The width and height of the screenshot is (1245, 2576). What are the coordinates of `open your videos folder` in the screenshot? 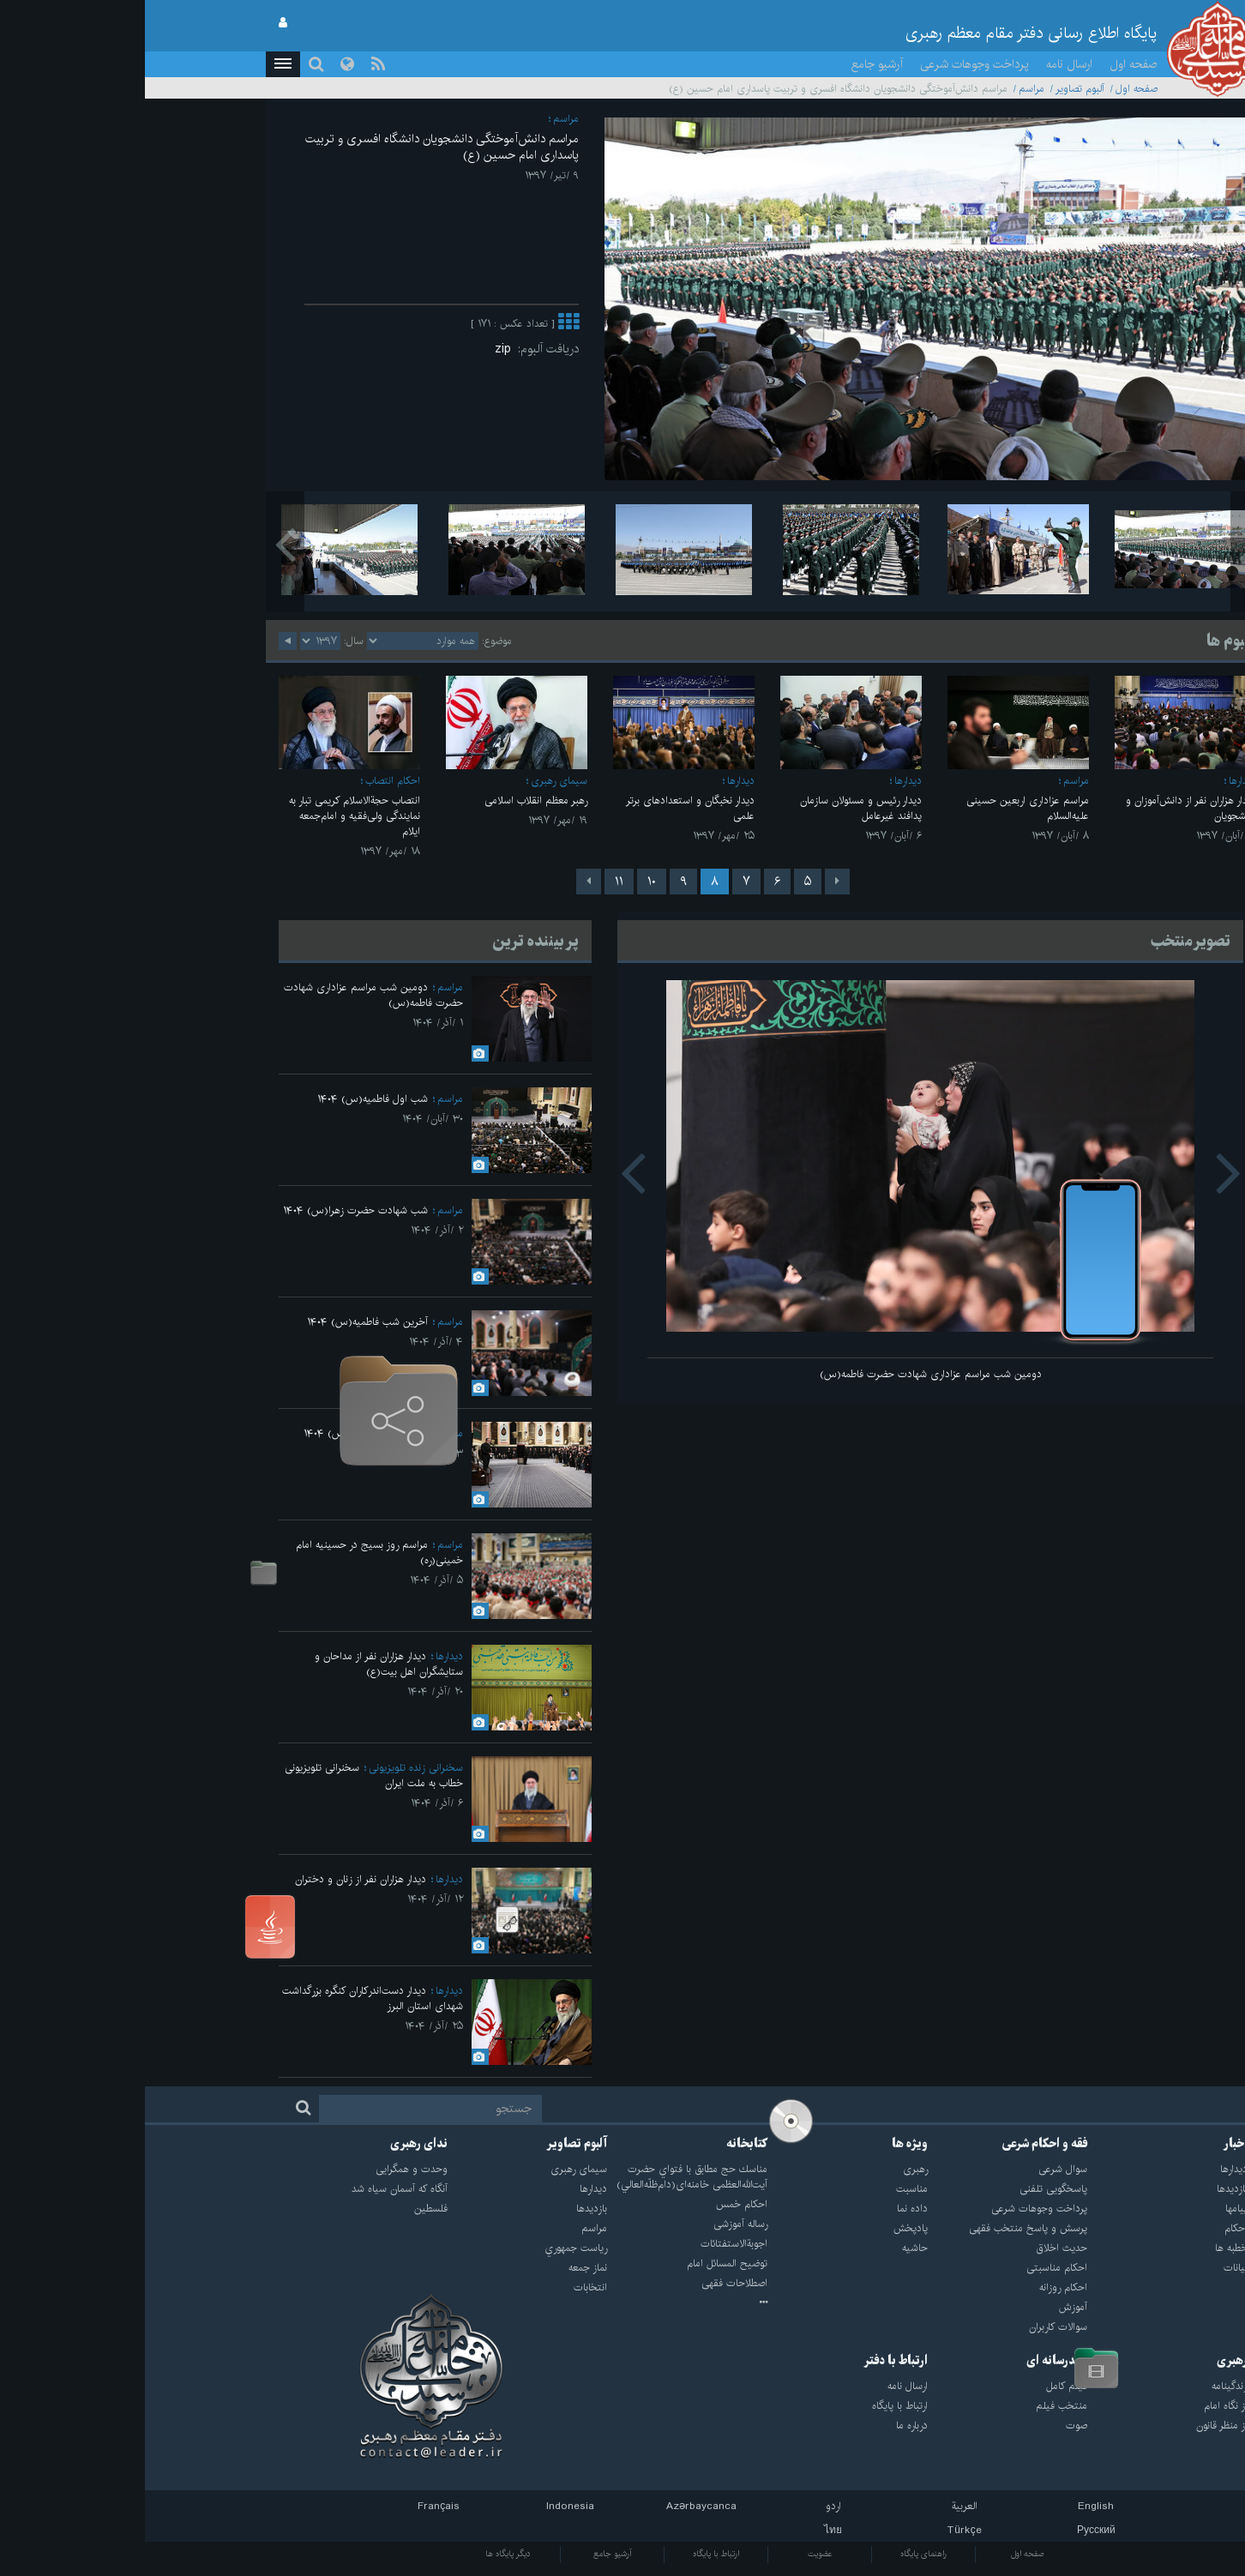 It's located at (1096, 2368).